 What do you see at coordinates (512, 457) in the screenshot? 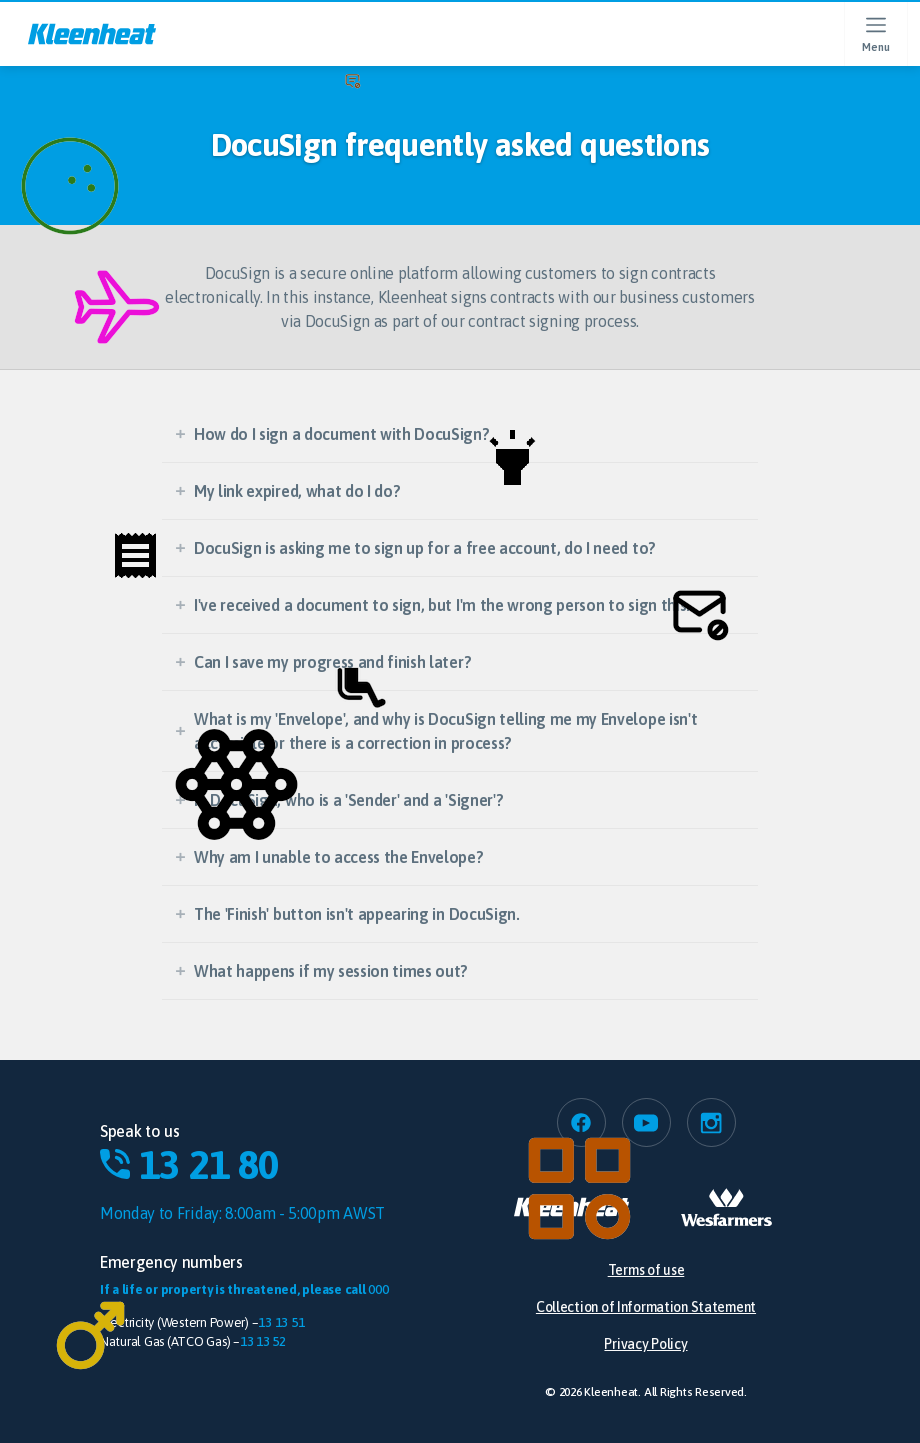
I see `highlight selected text` at bounding box center [512, 457].